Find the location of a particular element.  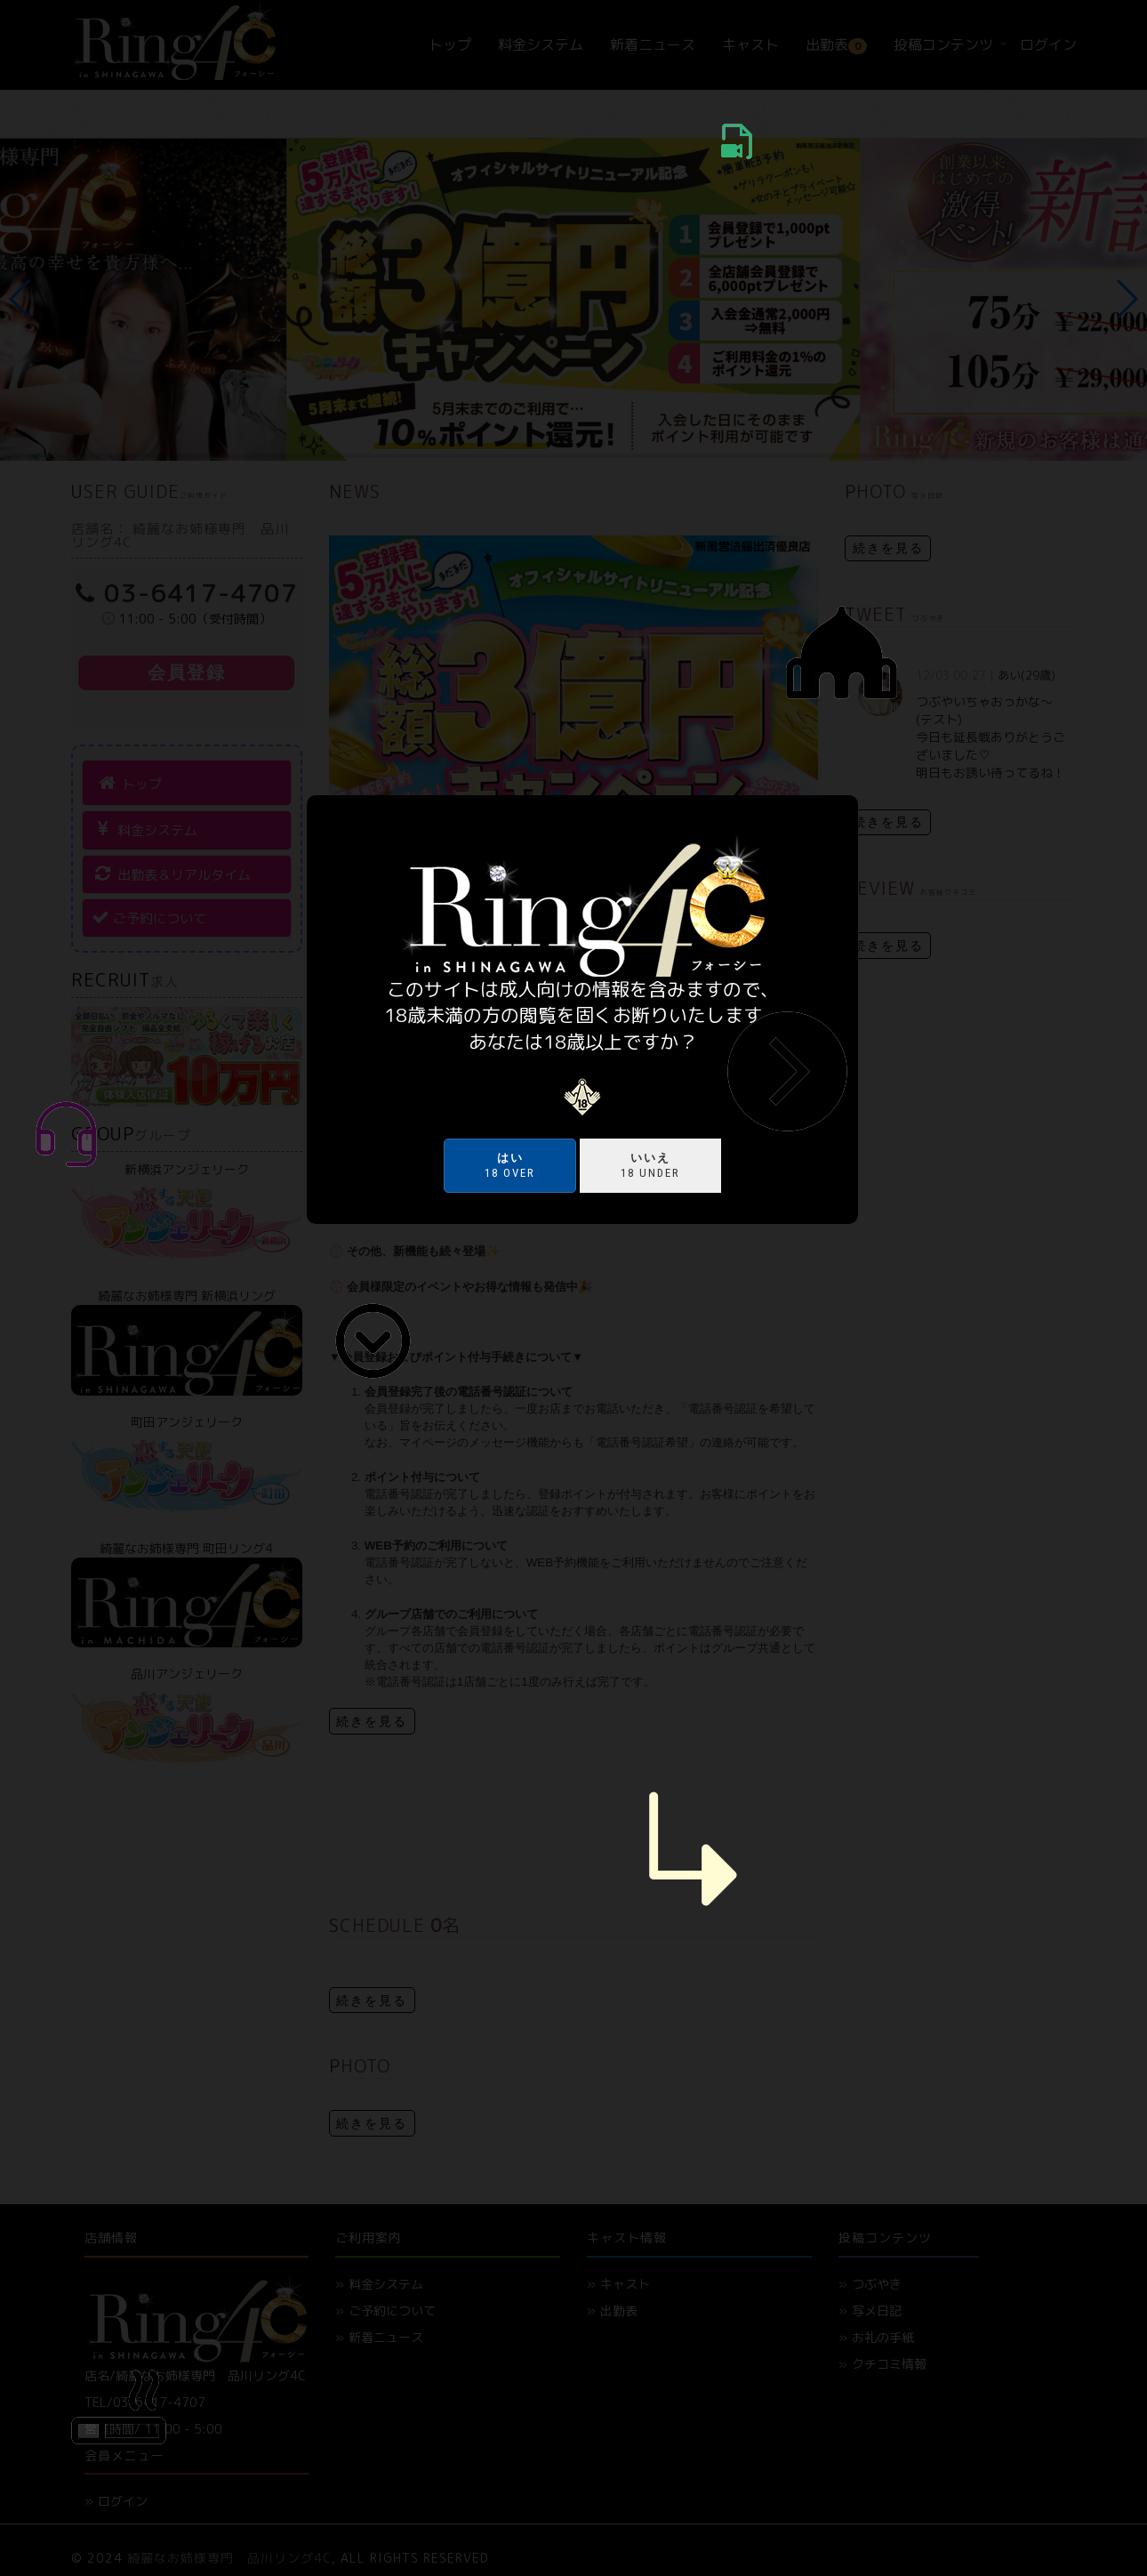

find nearby mosques is located at coordinates (841, 657).